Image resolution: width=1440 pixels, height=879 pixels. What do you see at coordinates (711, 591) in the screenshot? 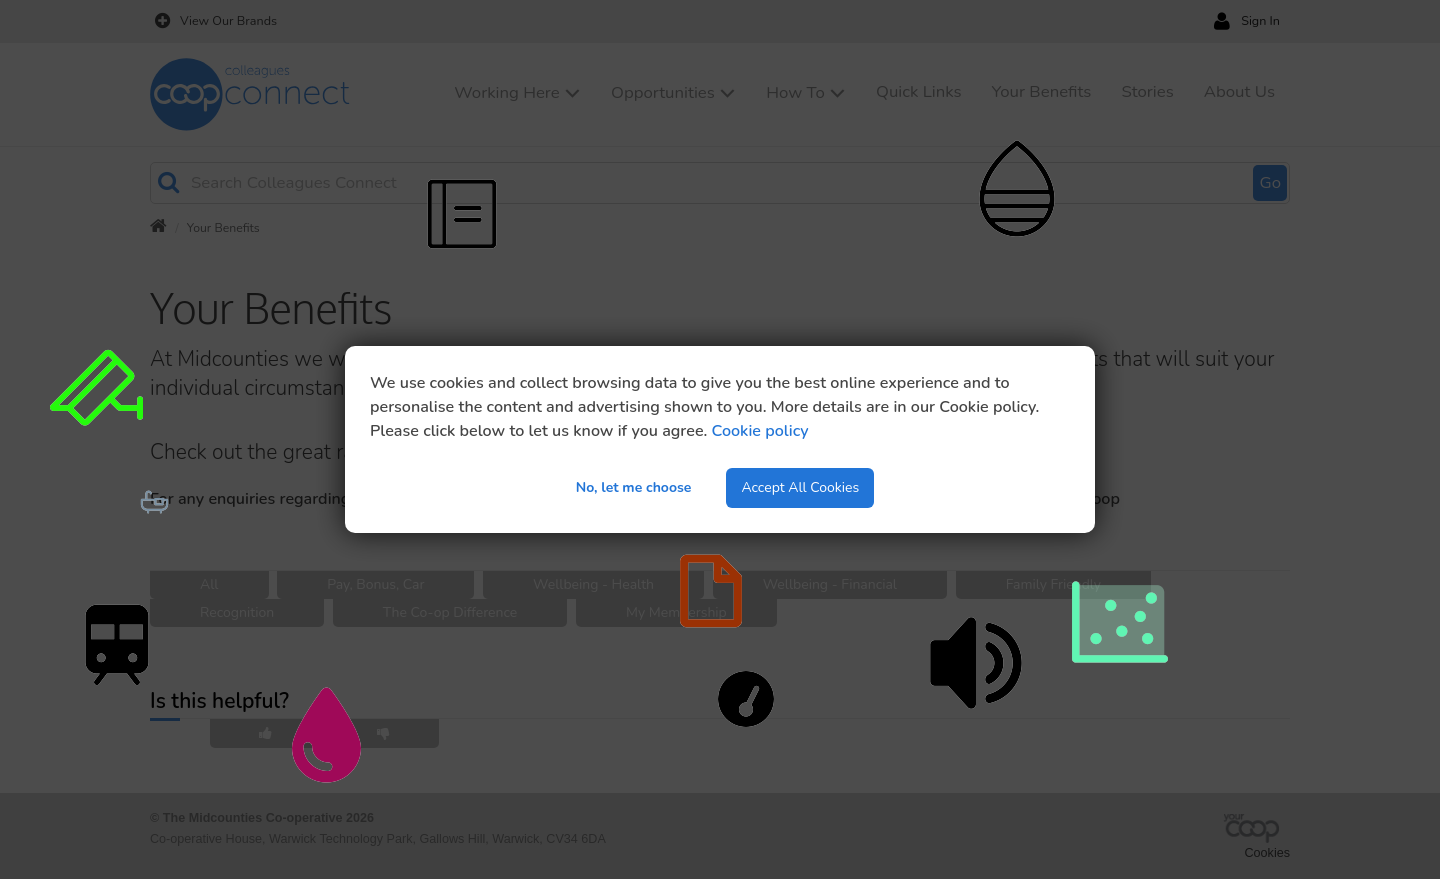
I see `view or open a file` at bounding box center [711, 591].